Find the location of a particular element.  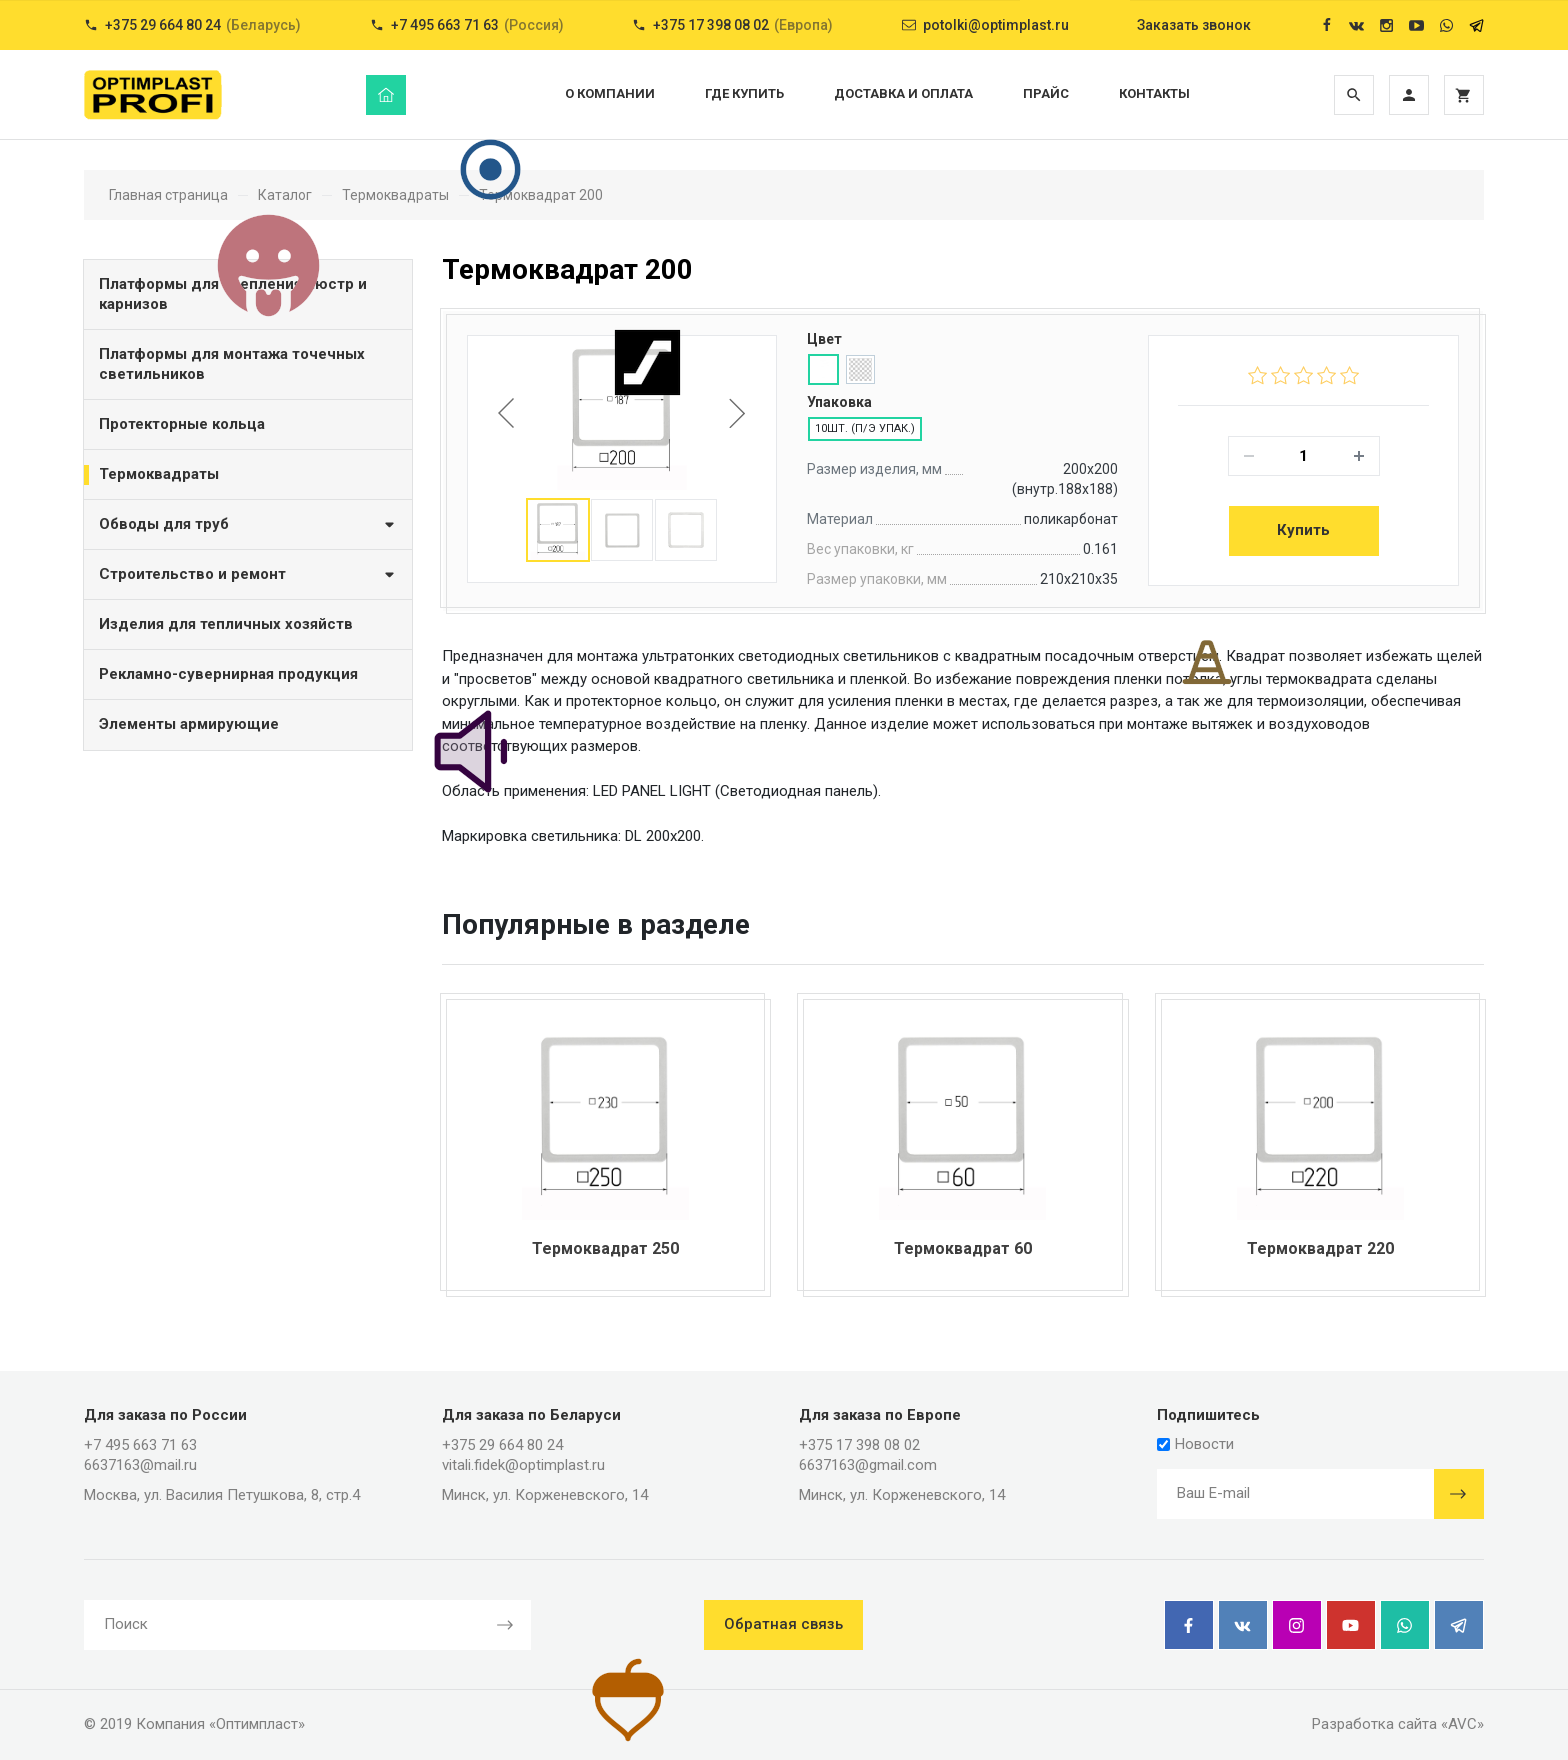

indicates construction or maintenance in progress is located at coordinates (1207, 663).